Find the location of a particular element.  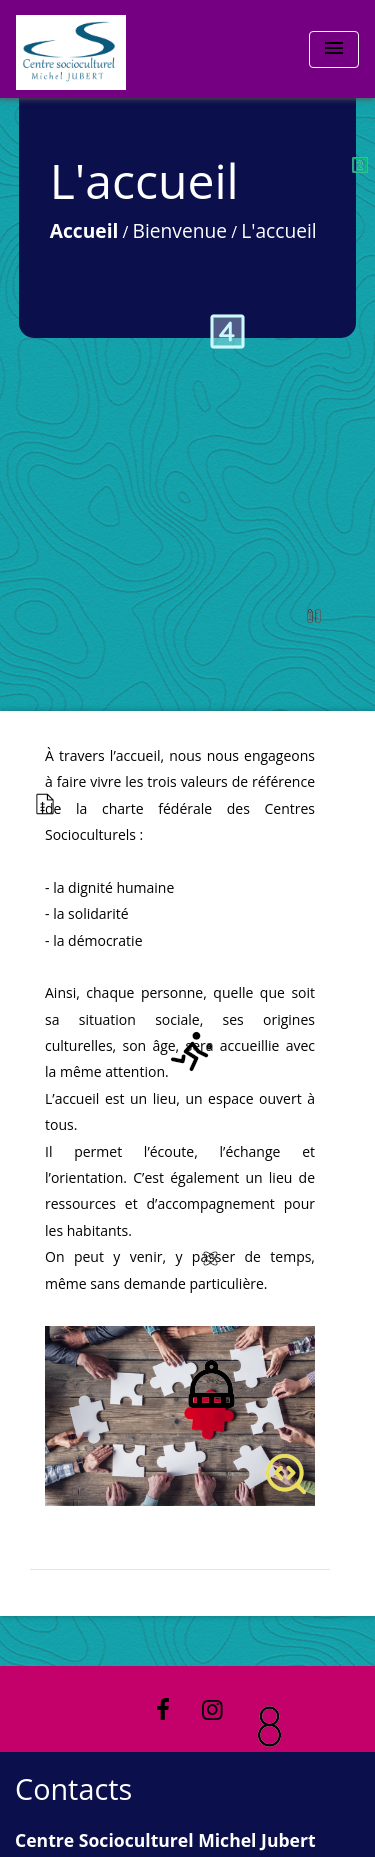

select or input the number four is located at coordinates (227, 331).